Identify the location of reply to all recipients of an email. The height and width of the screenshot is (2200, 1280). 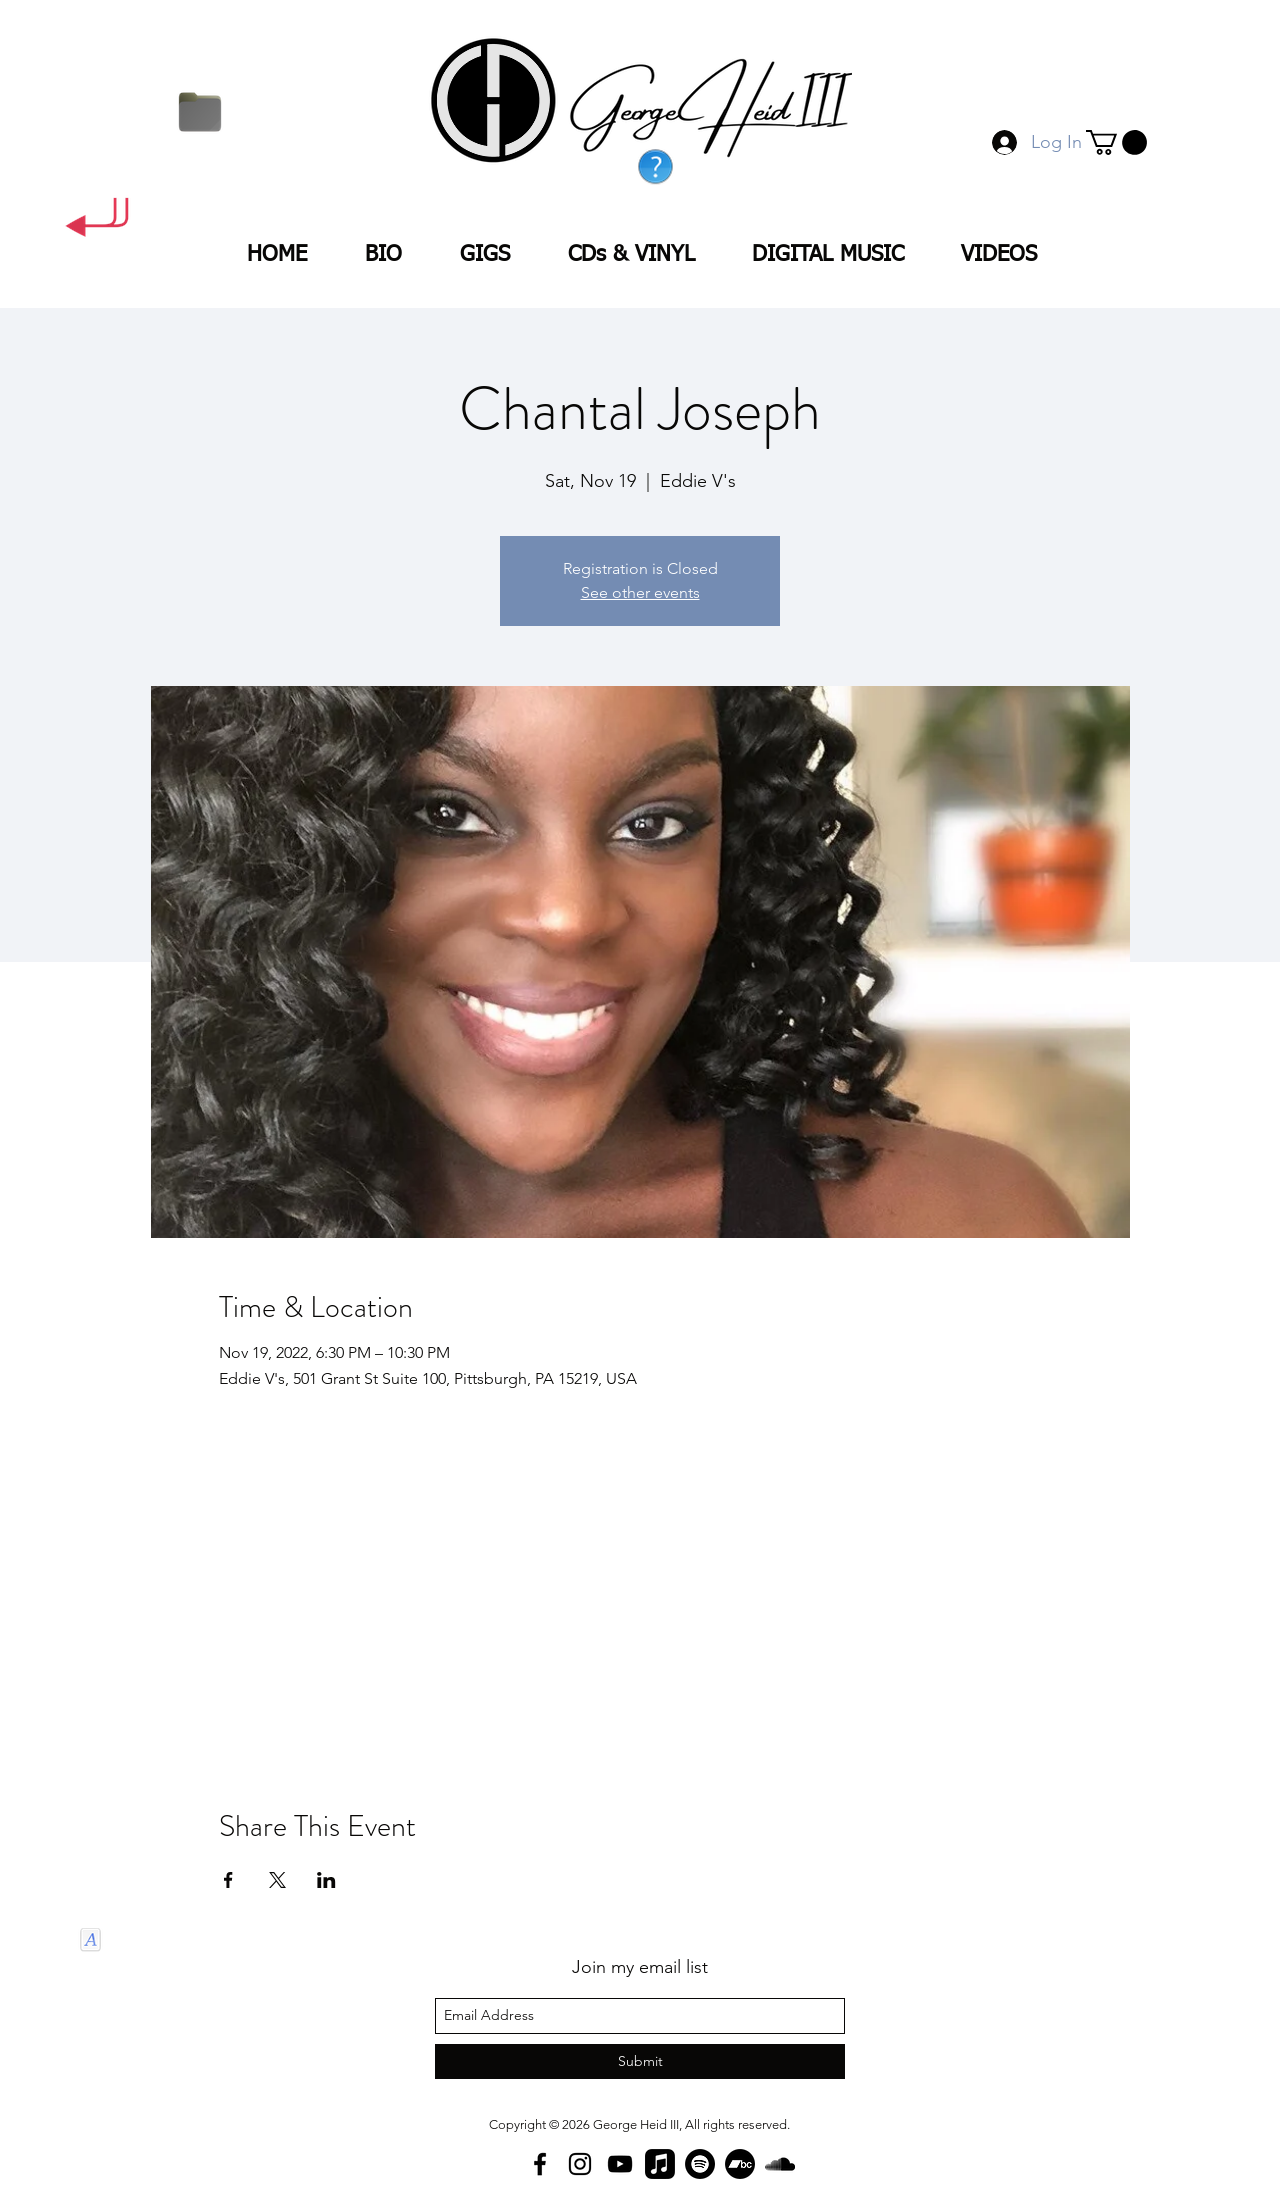
(96, 217).